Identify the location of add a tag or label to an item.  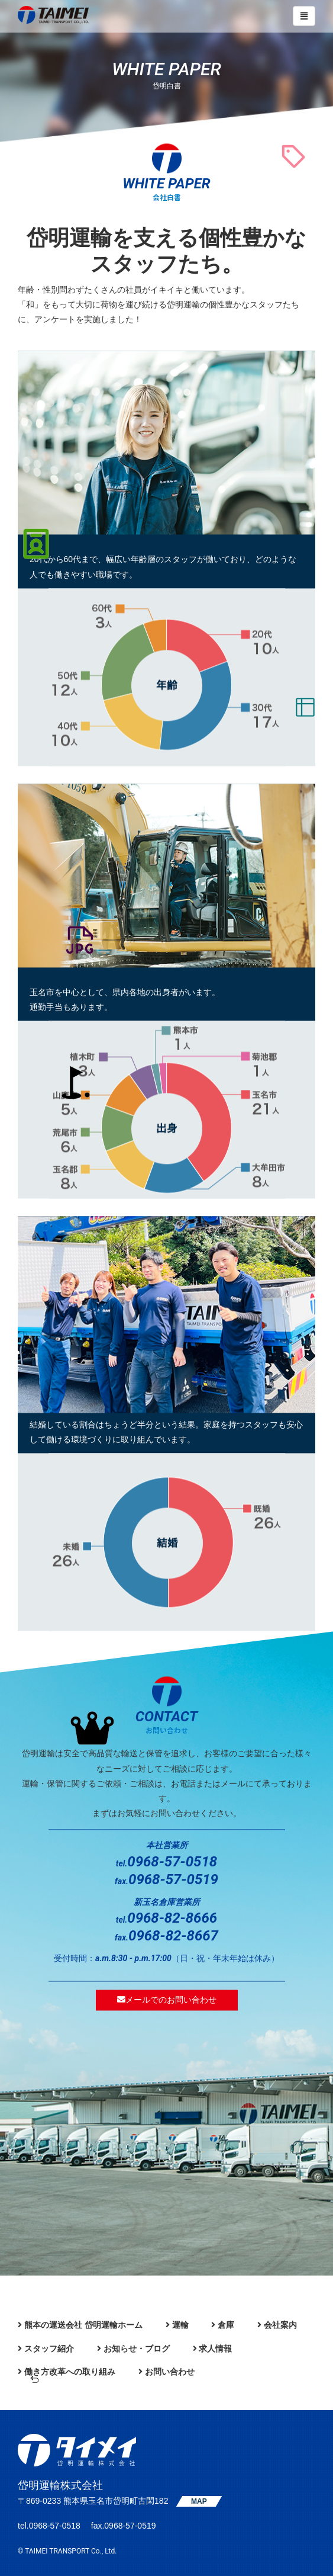
(292, 155).